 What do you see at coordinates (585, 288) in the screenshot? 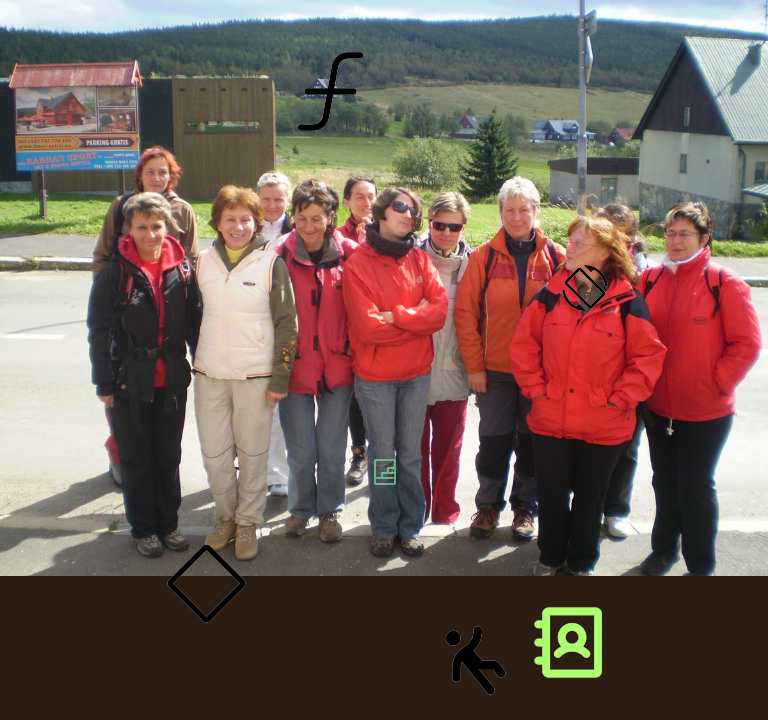
I see `rotate screen orientation` at bounding box center [585, 288].